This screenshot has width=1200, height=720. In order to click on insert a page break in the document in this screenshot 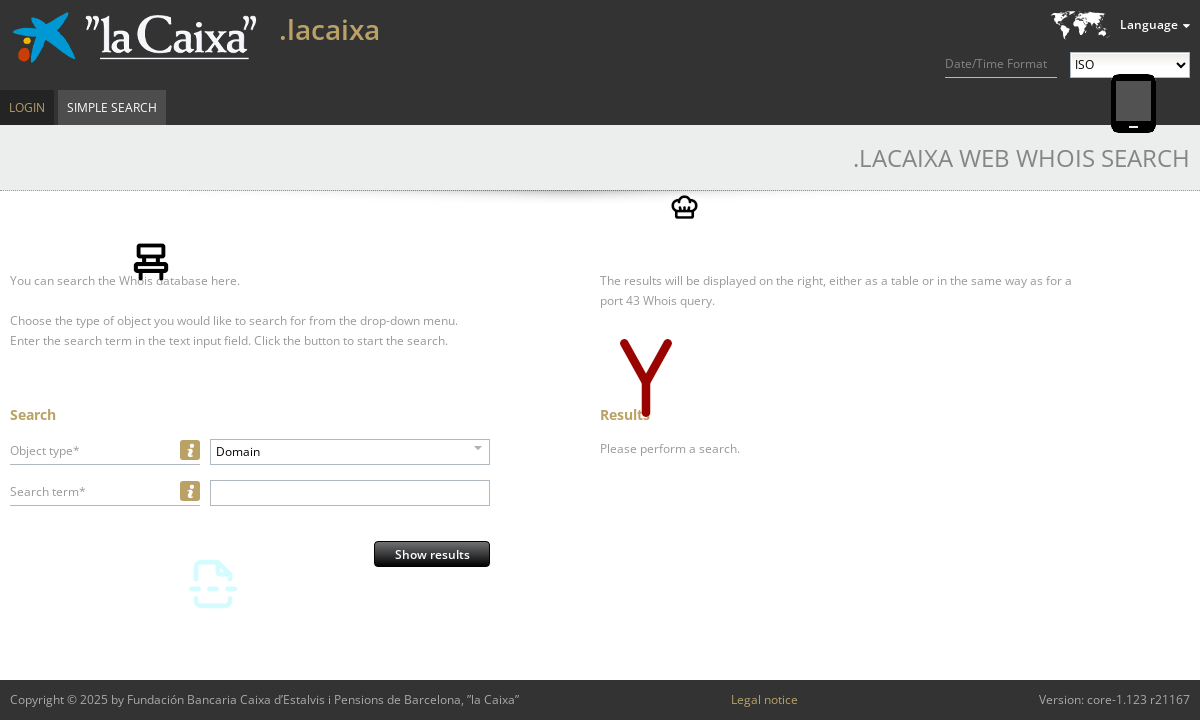, I will do `click(213, 584)`.